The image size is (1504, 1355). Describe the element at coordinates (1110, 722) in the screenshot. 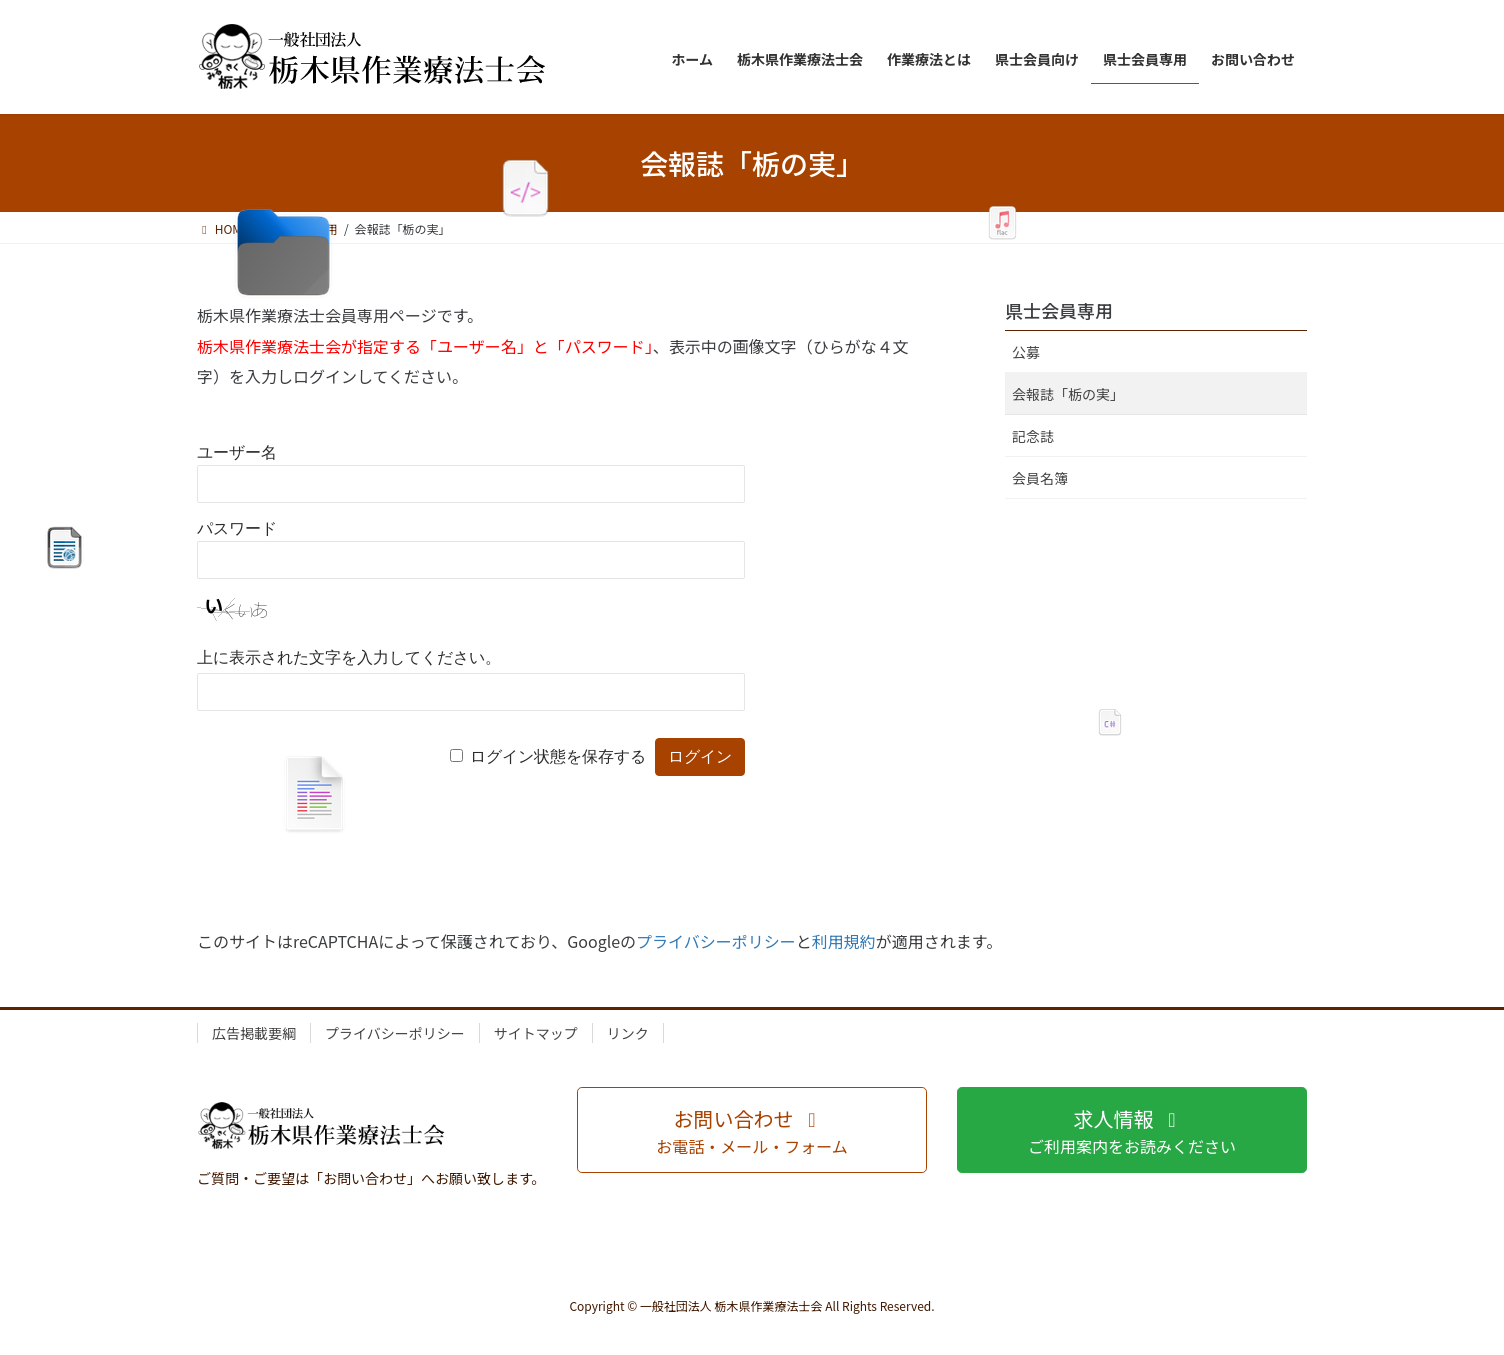

I see `a C# source code file` at that location.